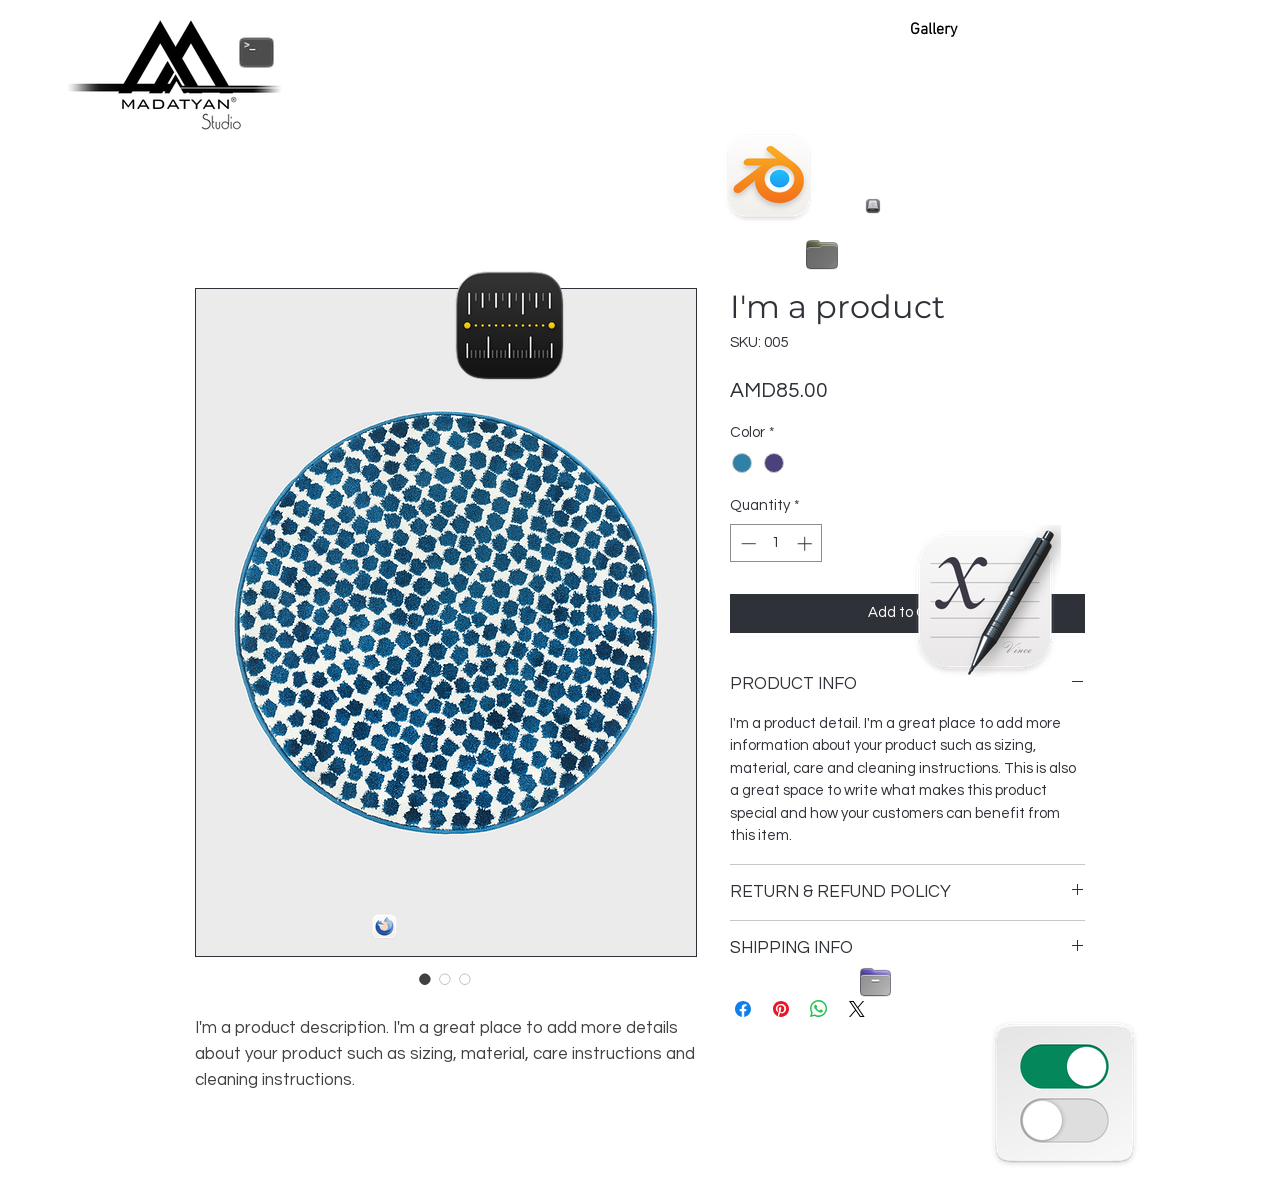  I want to click on open the measure app to check dimensions, so click(509, 325).